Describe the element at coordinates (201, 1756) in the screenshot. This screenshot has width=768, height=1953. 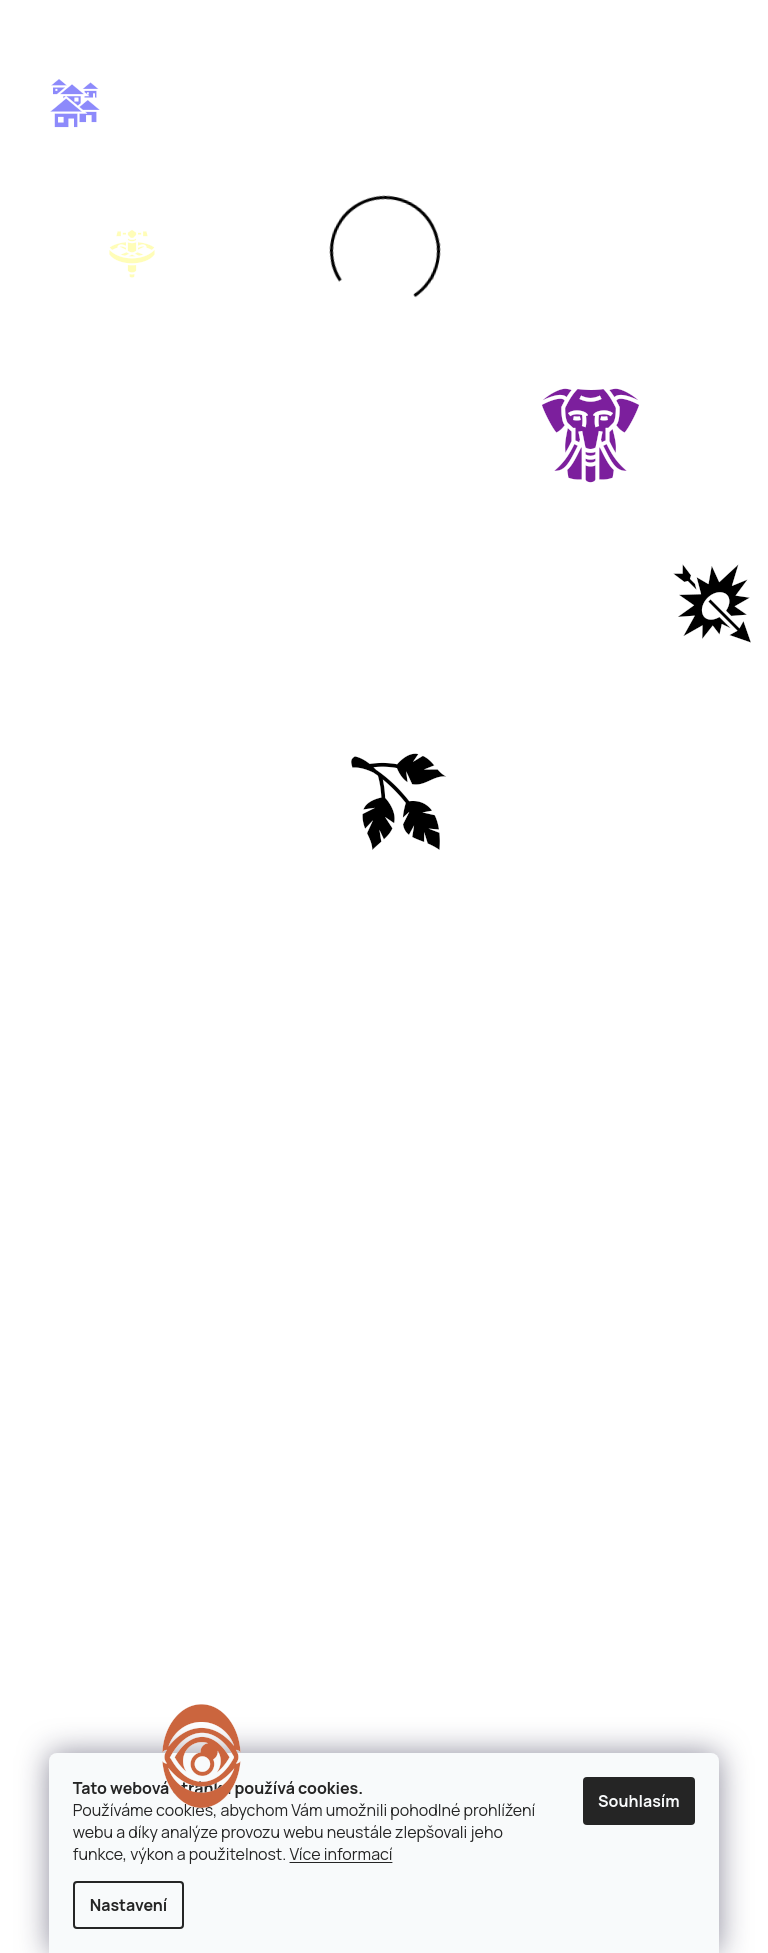
I see `select cyclops character or creature type` at that location.